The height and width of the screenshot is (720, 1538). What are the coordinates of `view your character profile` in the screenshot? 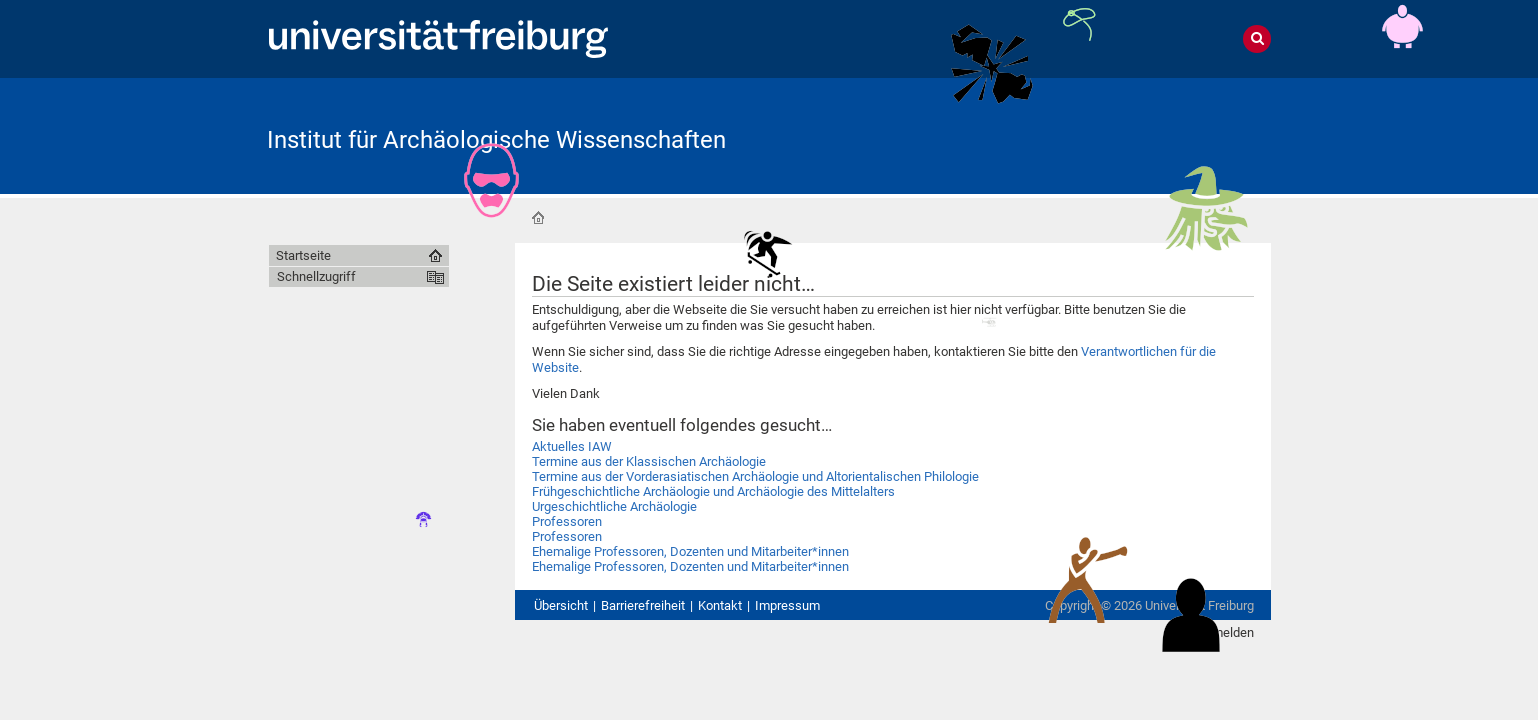 It's located at (1191, 613).